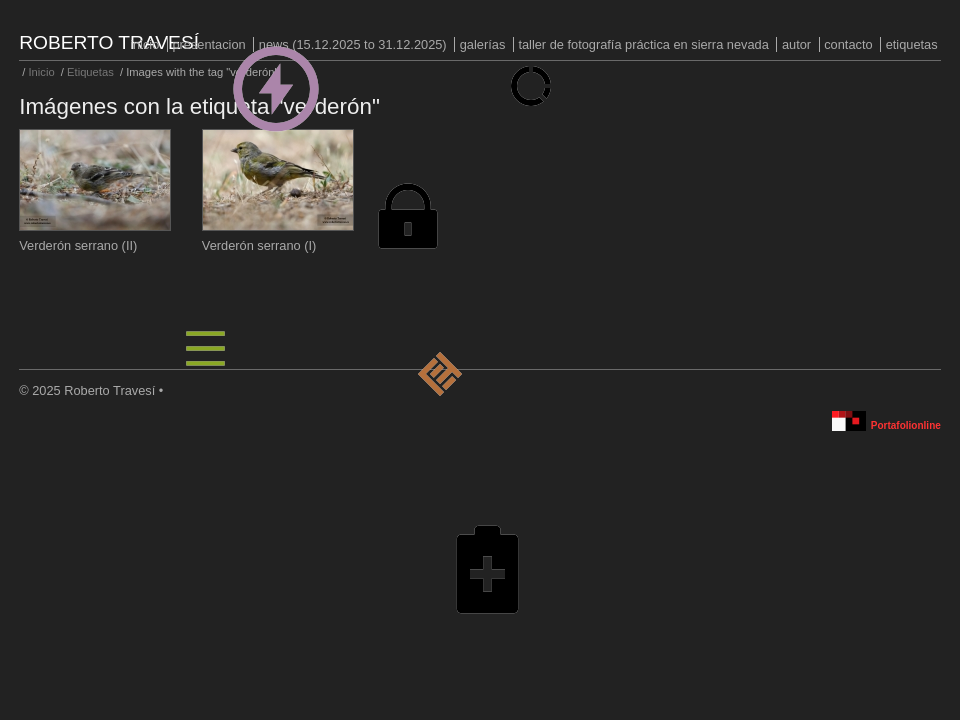  Describe the element at coordinates (487, 569) in the screenshot. I see `enable battery saver mode` at that location.